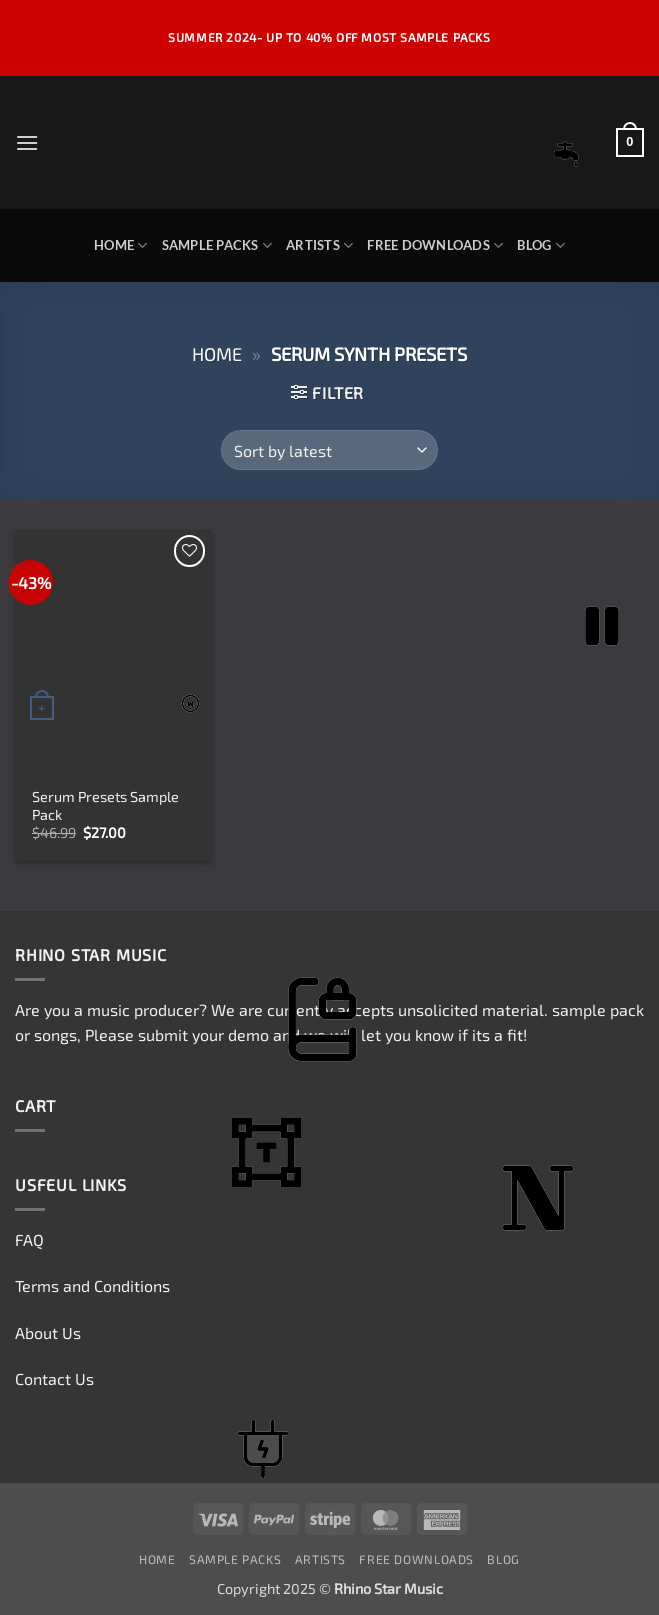 This screenshot has width=659, height=1615. Describe the element at coordinates (322, 1019) in the screenshot. I see `access a protected or locked document` at that location.